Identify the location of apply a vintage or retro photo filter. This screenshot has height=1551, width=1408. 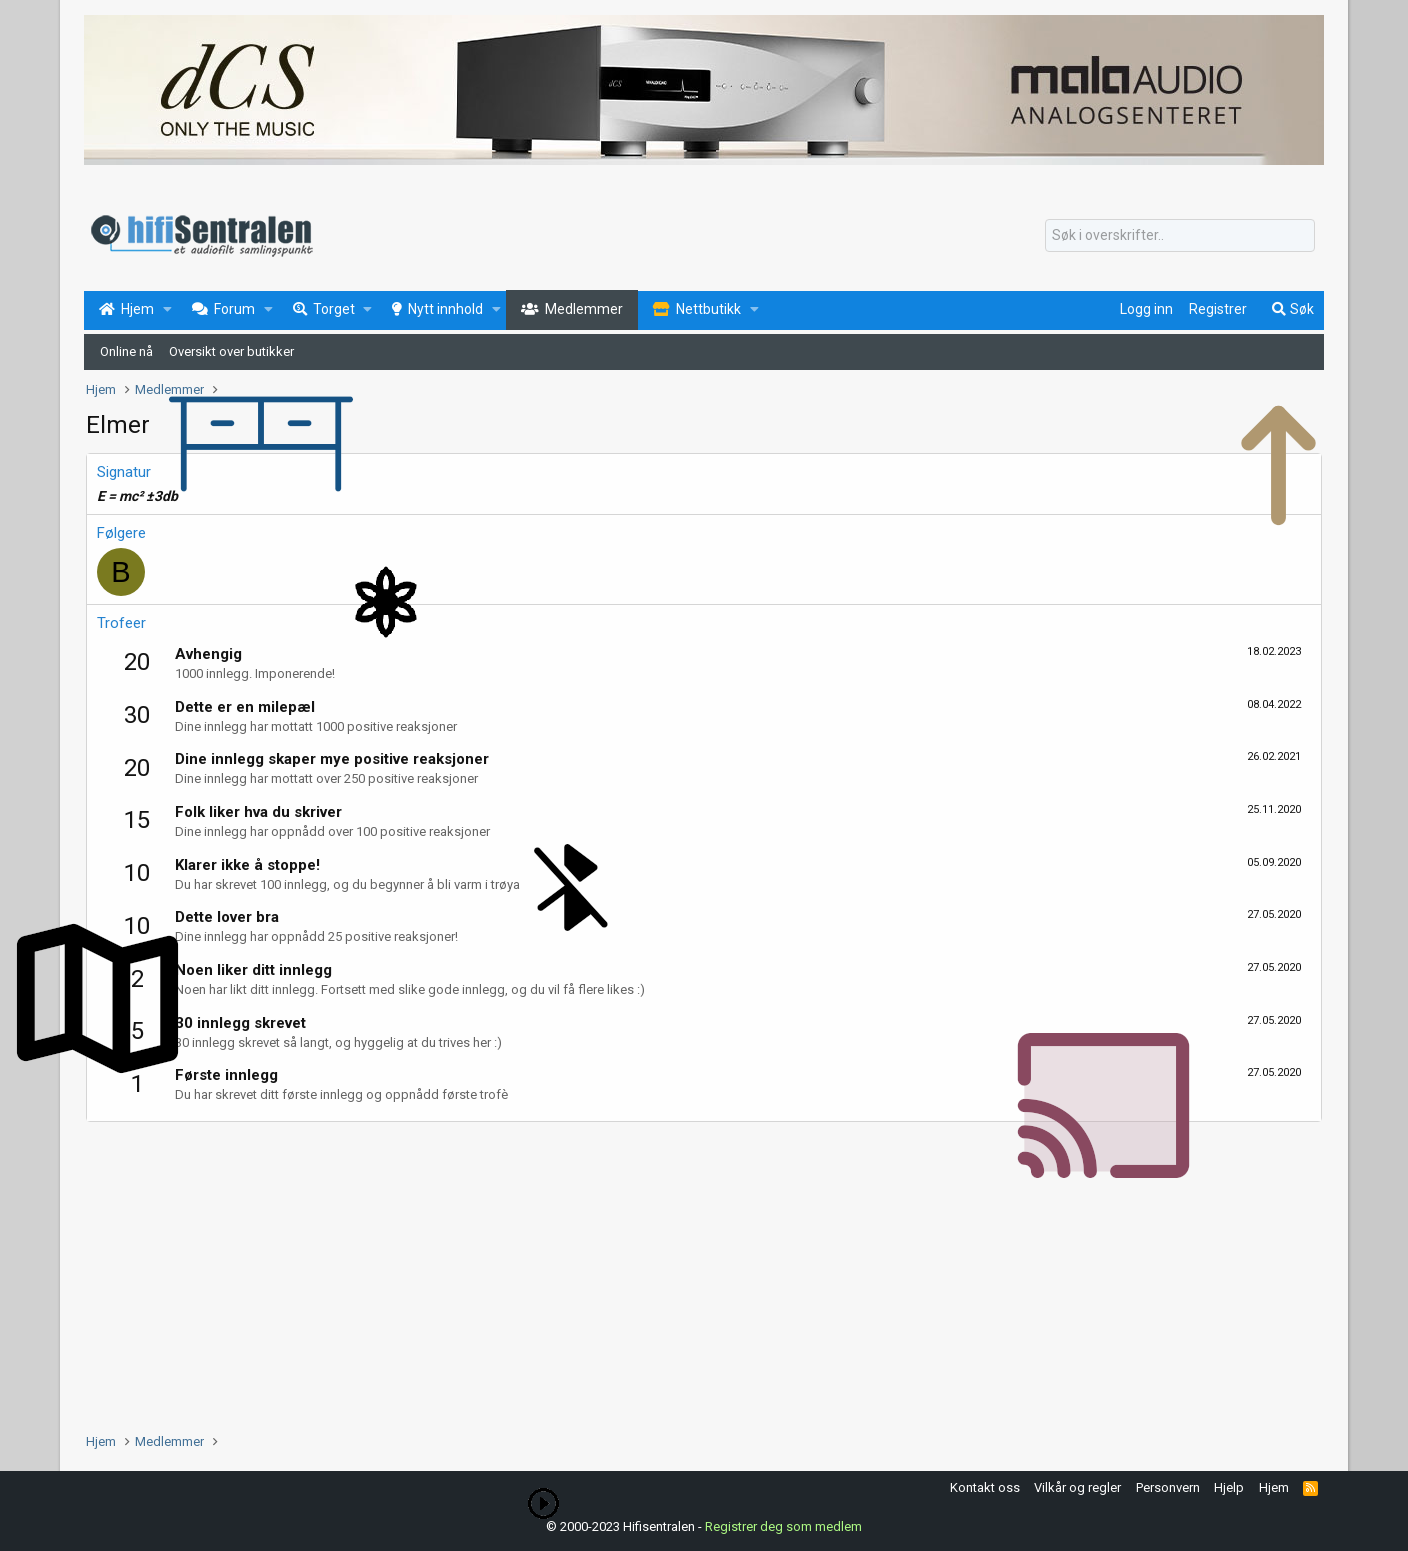
(386, 602).